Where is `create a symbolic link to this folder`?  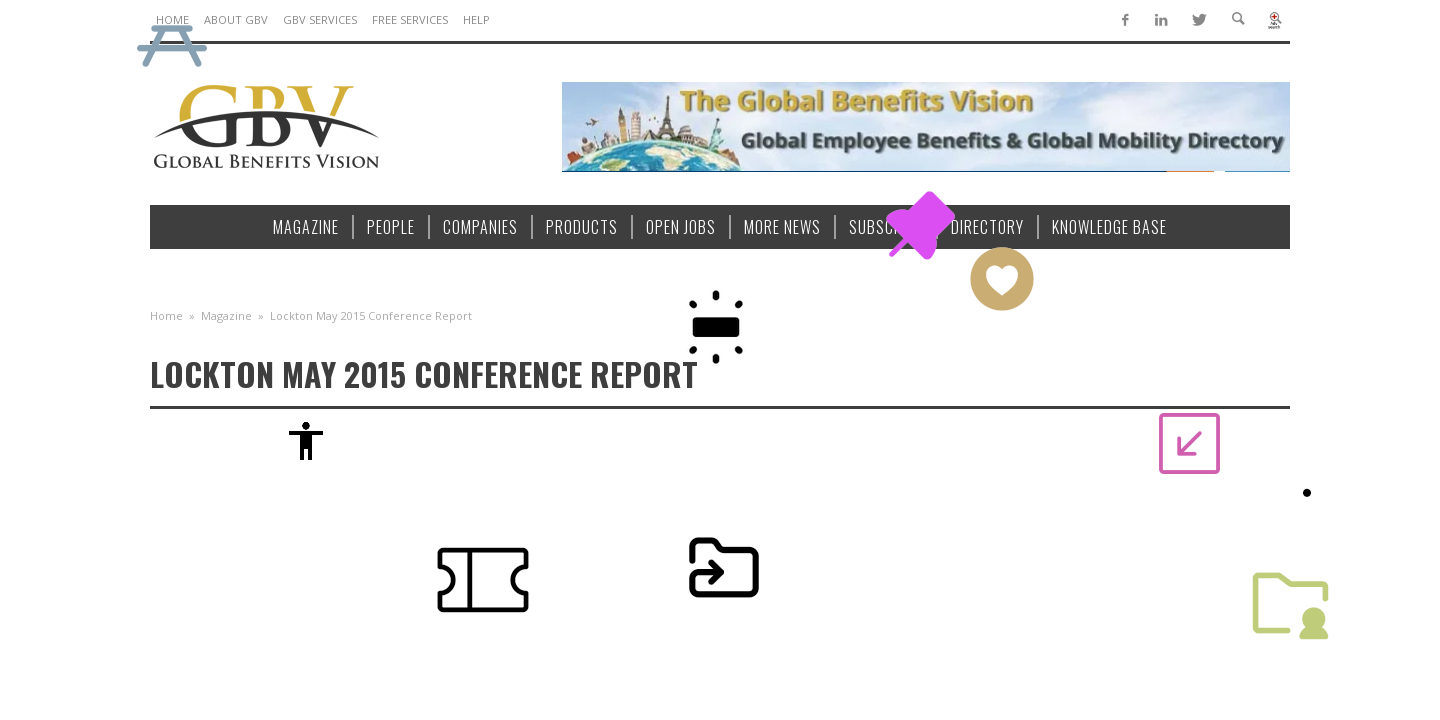
create a symbolic link to this folder is located at coordinates (724, 569).